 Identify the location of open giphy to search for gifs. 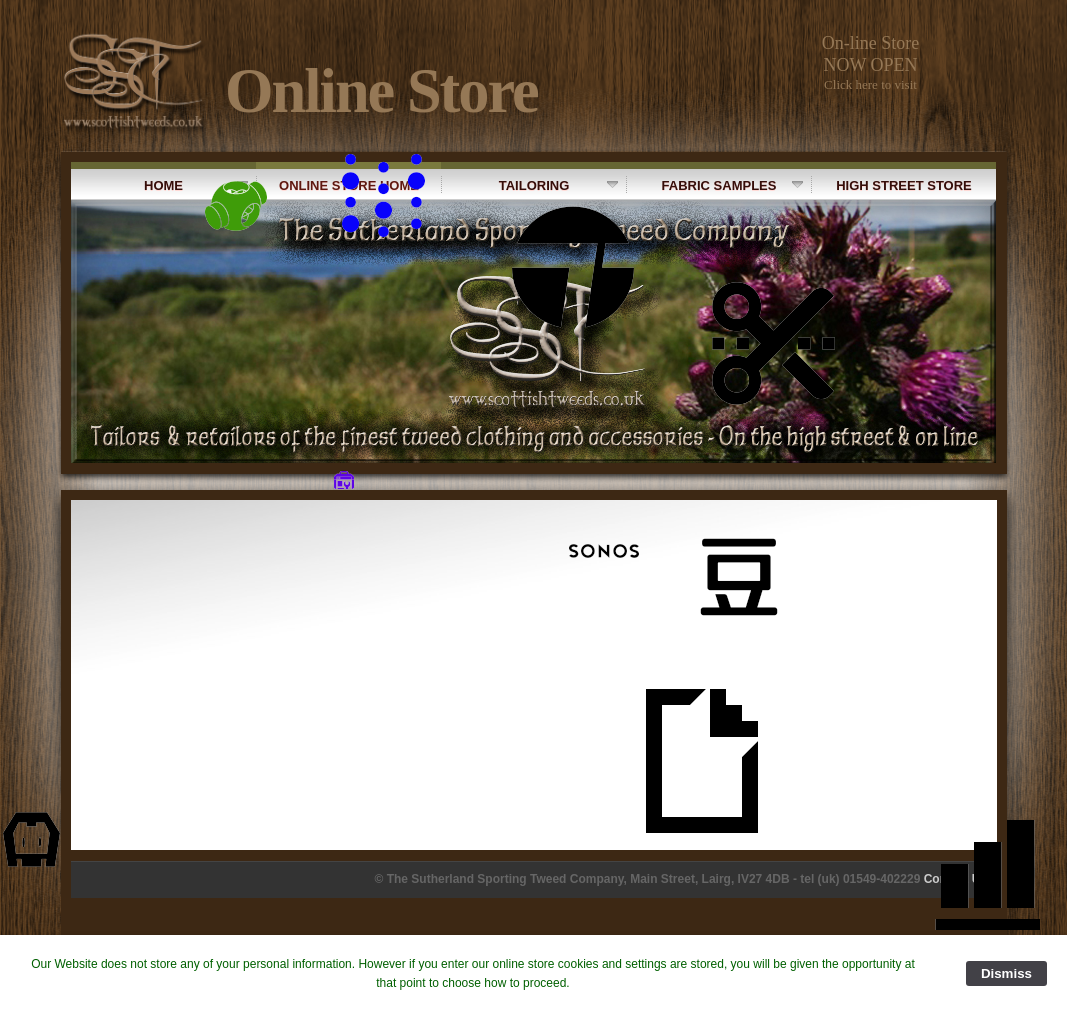
(702, 761).